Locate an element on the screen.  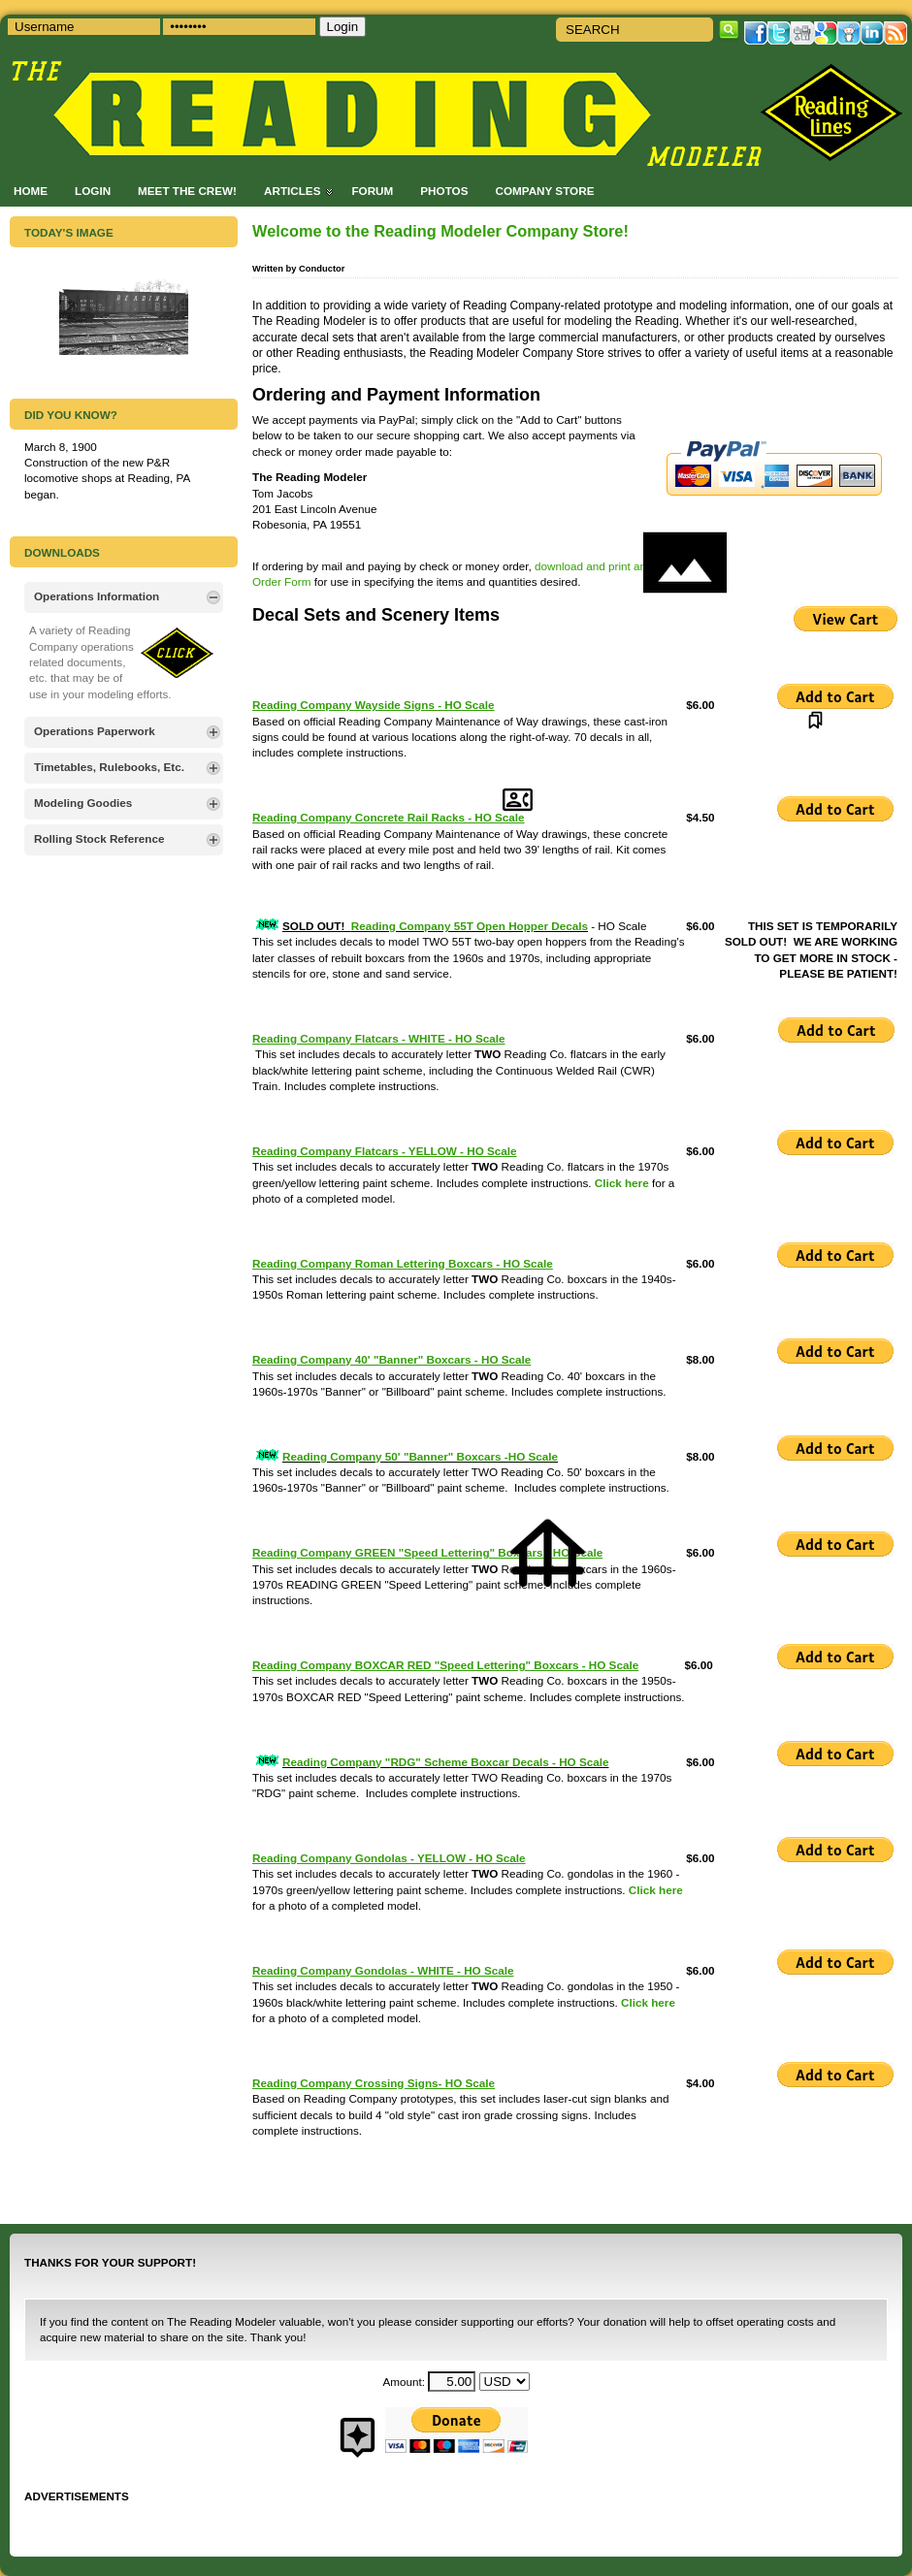
view all saved bookmarks is located at coordinates (815, 720).